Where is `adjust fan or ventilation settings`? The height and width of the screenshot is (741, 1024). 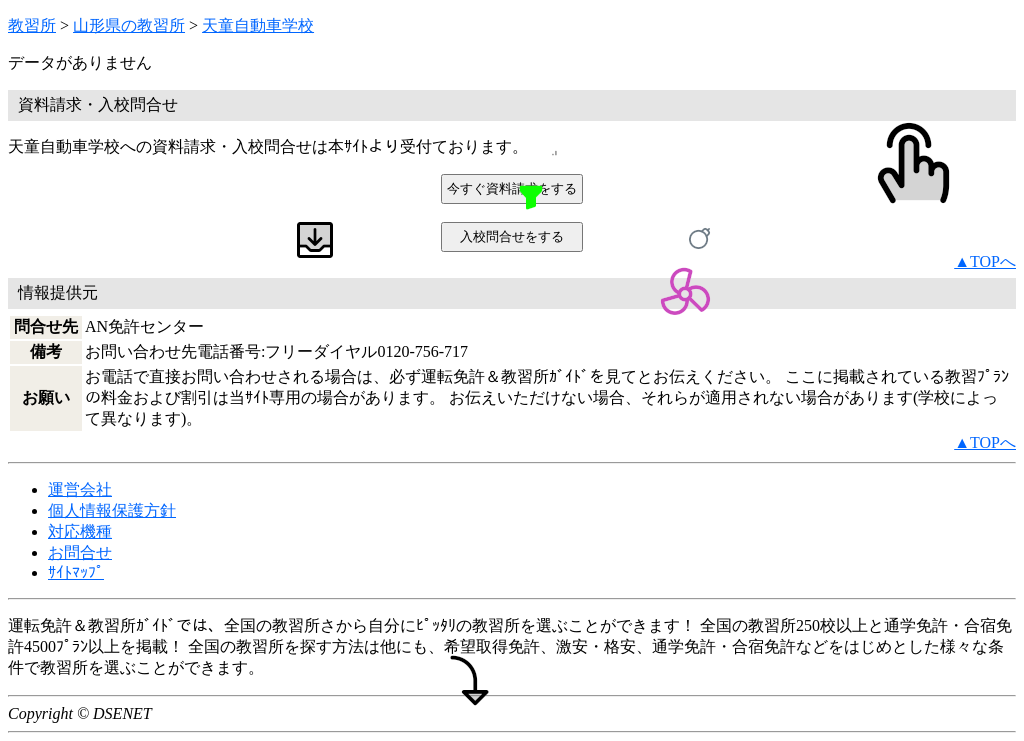
adjust fan or ventilation settings is located at coordinates (685, 294).